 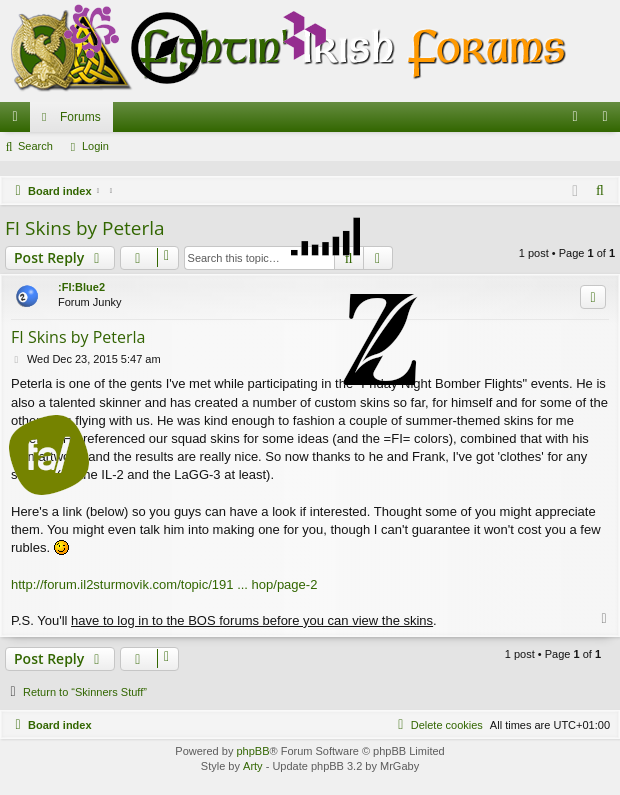 I want to click on access navigation or direction features, so click(x=167, y=48).